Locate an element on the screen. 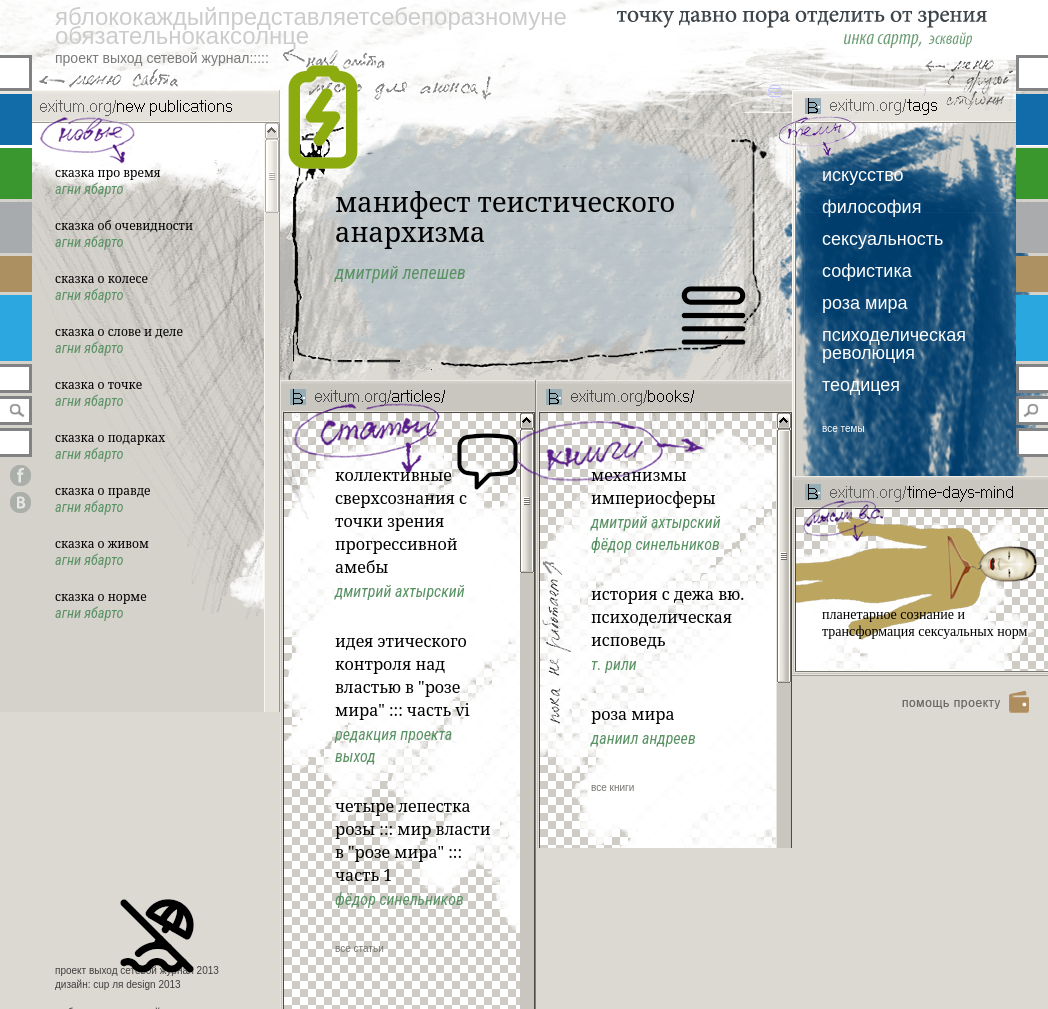 The height and width of the screenshot is (1009, 1048). beach or coastal area unavailable is located at coordinates (157, 936).